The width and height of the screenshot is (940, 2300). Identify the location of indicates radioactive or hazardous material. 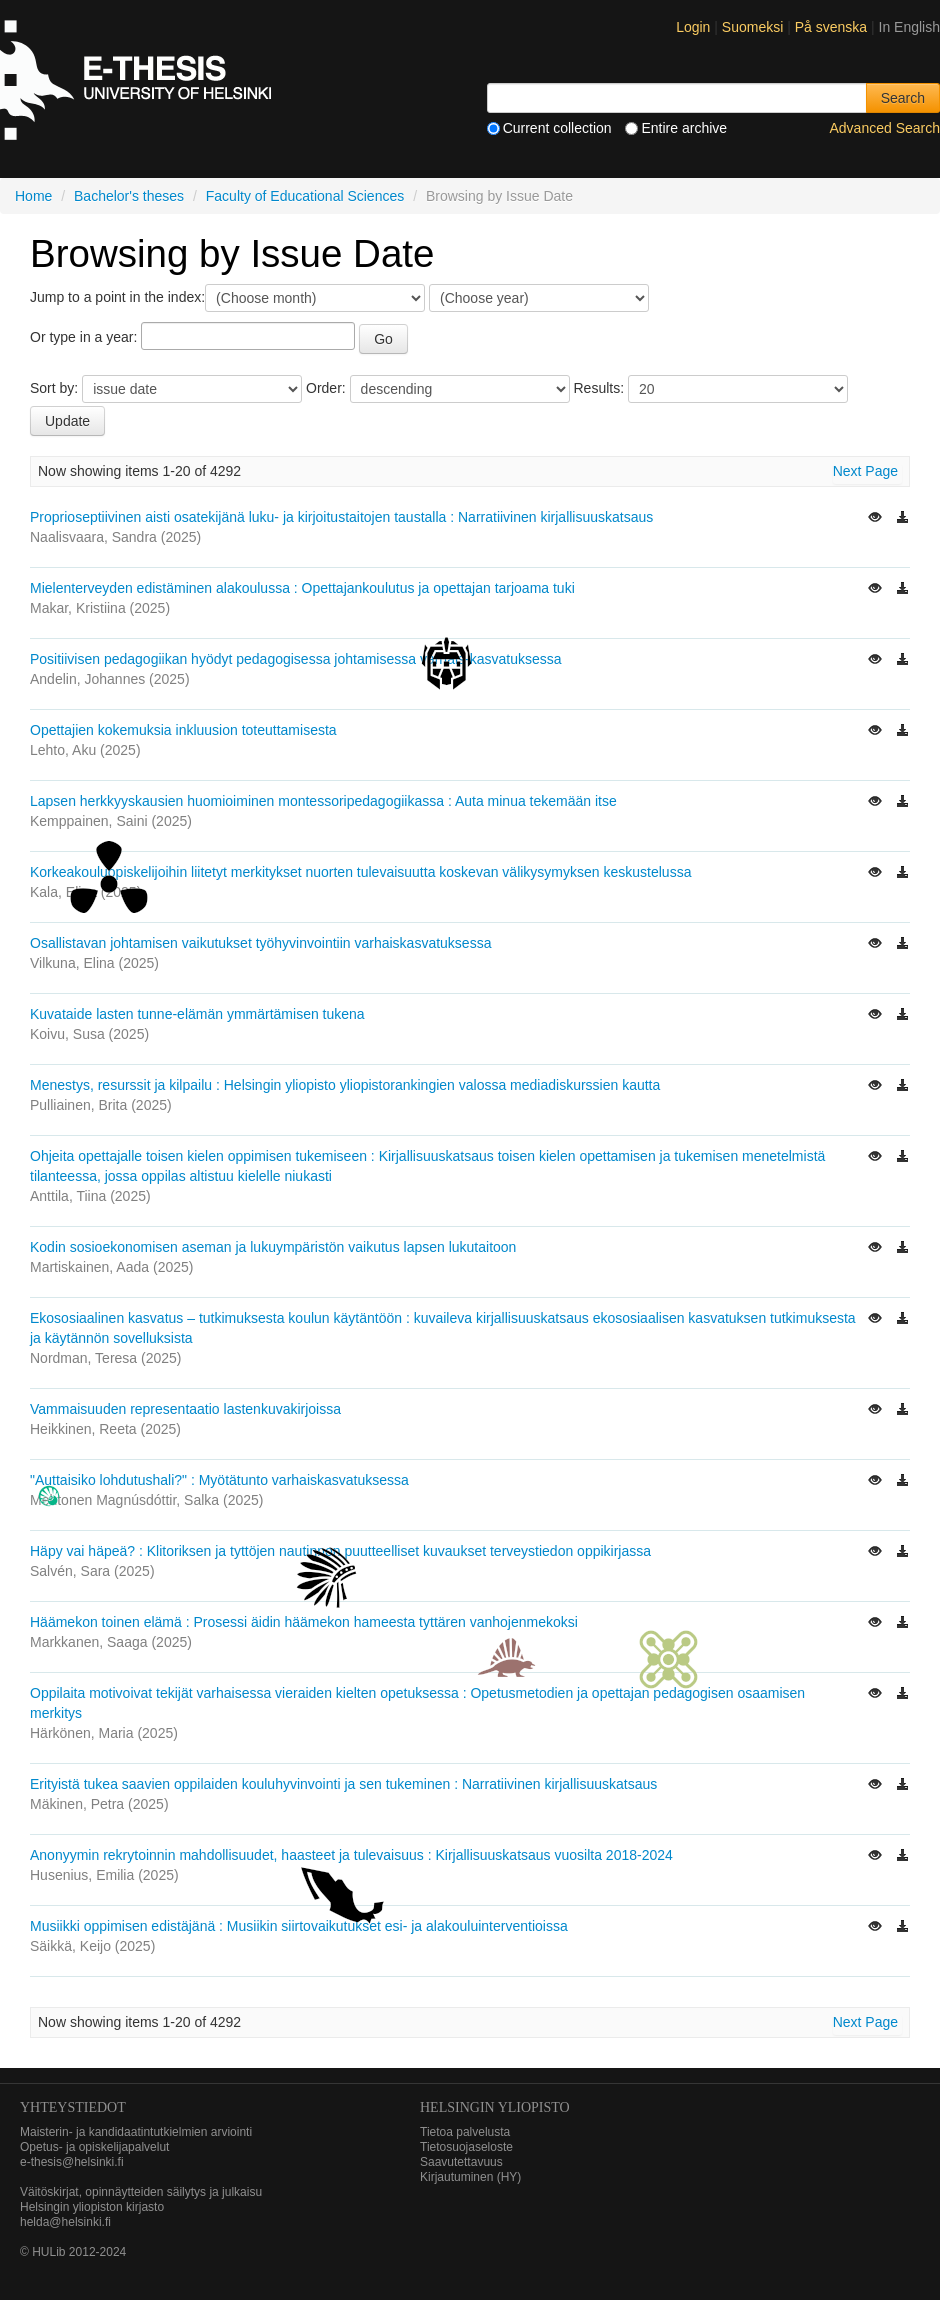
(109, 877).